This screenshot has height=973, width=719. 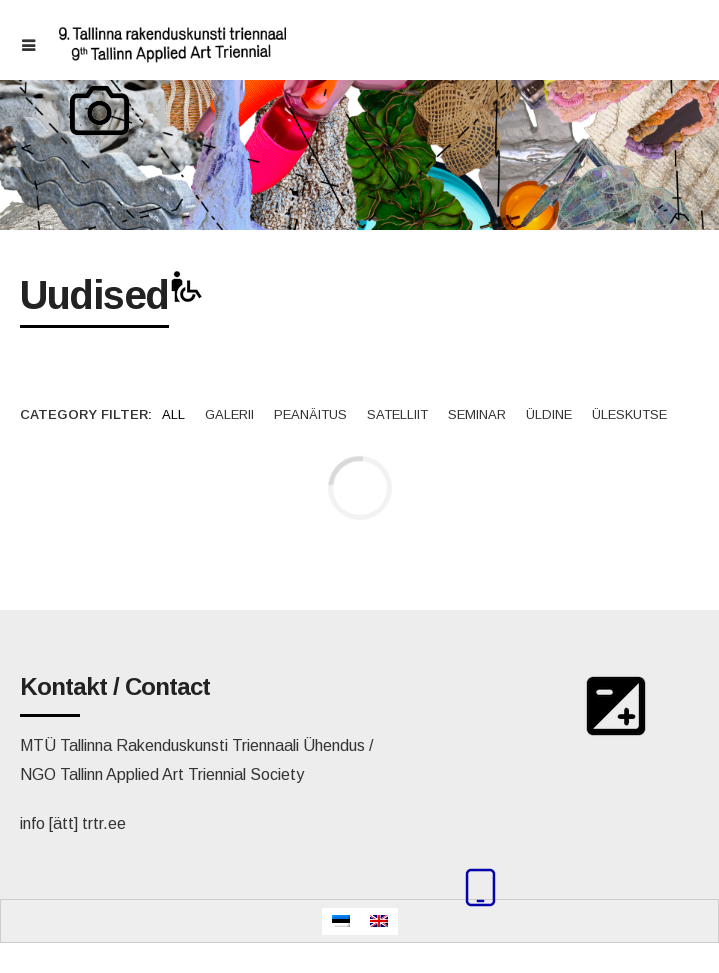 I want to click on adjust image exposure settings, so click(x=616, y=706).